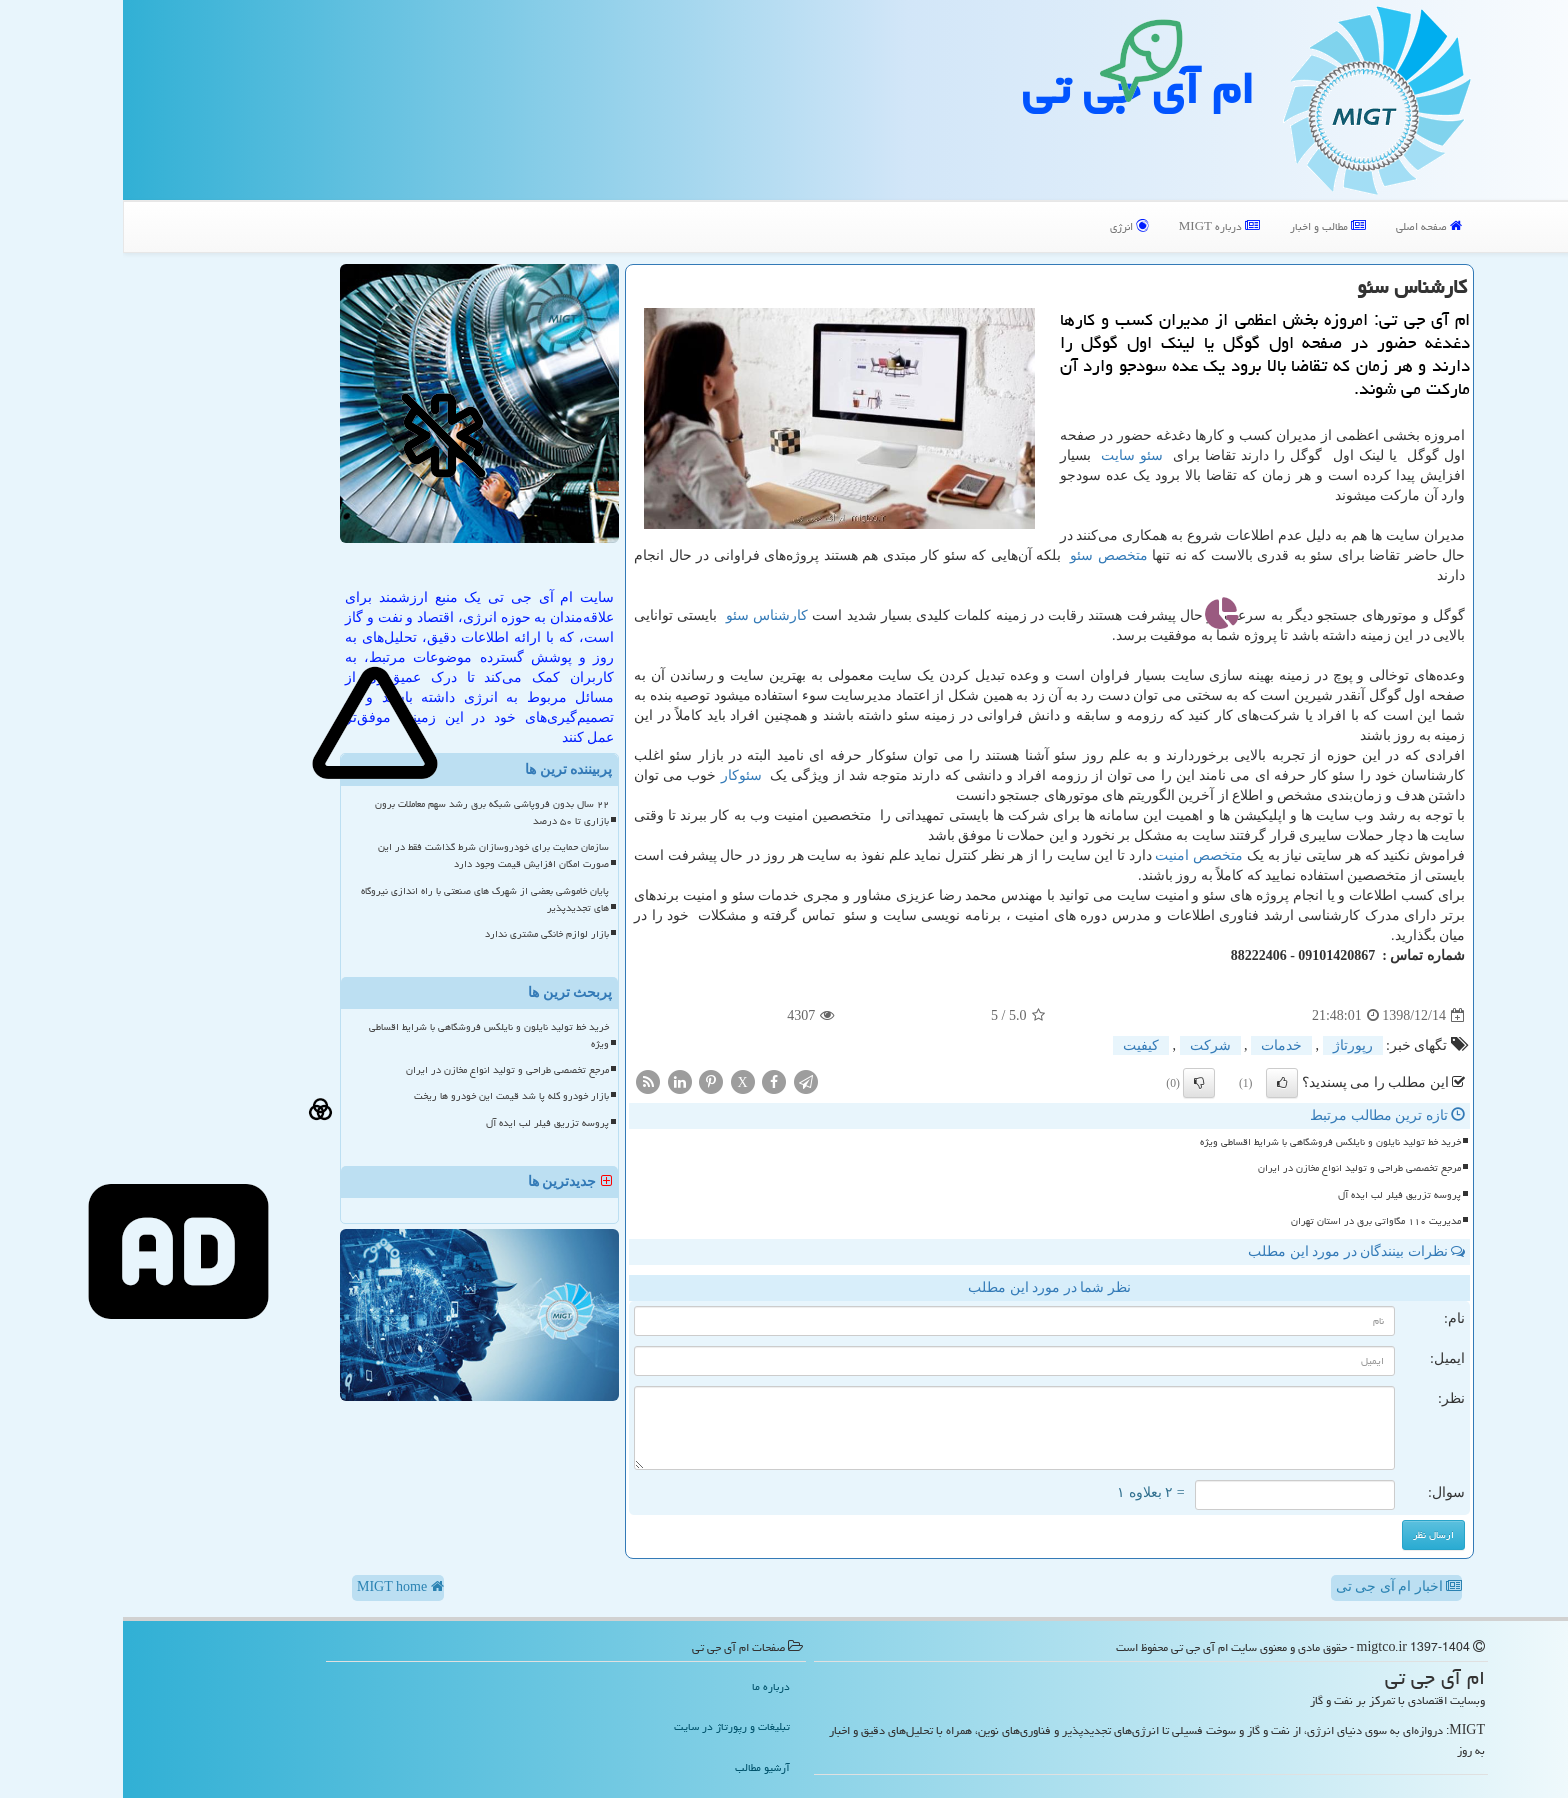 The width and height of the screenshot is (1568, 1798). What do you see at coordinates (1221, 613) in the screenshot?
I see `view analytics or statistics` at bounding box center [1221, 613].